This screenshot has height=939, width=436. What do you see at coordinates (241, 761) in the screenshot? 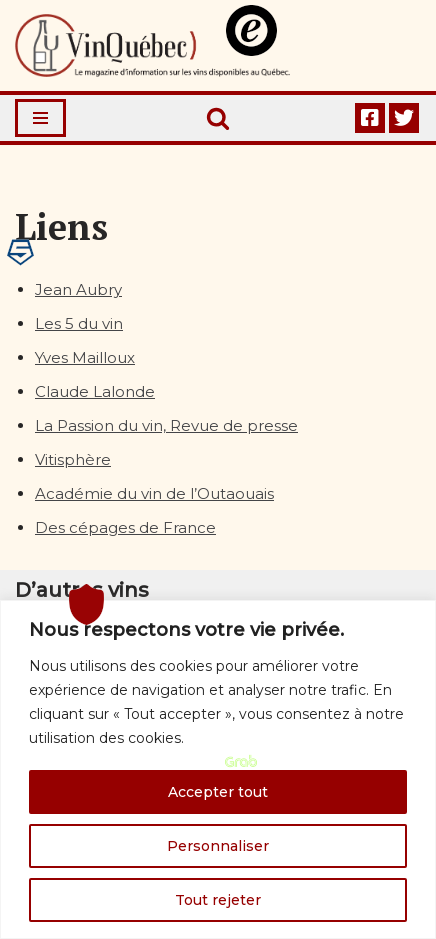
I see `open the Grab app` at bounding box center [241, 761].